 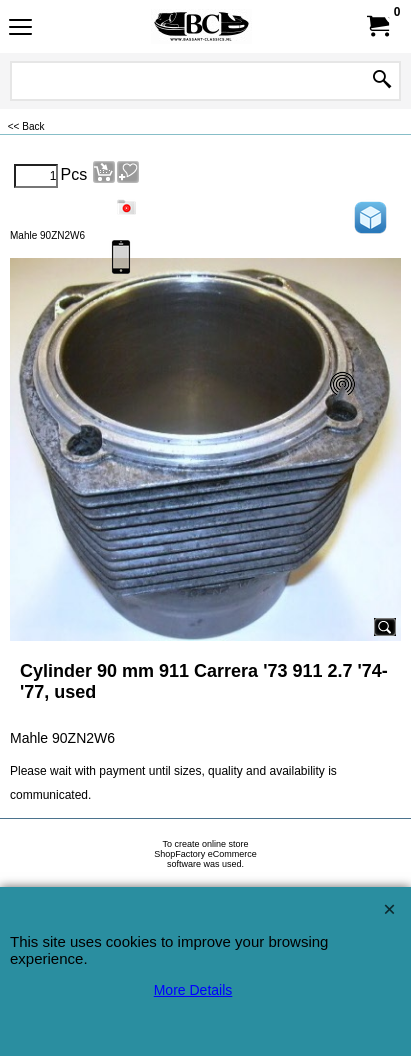 I want to click on access 3D model or USD file viewer, so click(x=370, y=217).